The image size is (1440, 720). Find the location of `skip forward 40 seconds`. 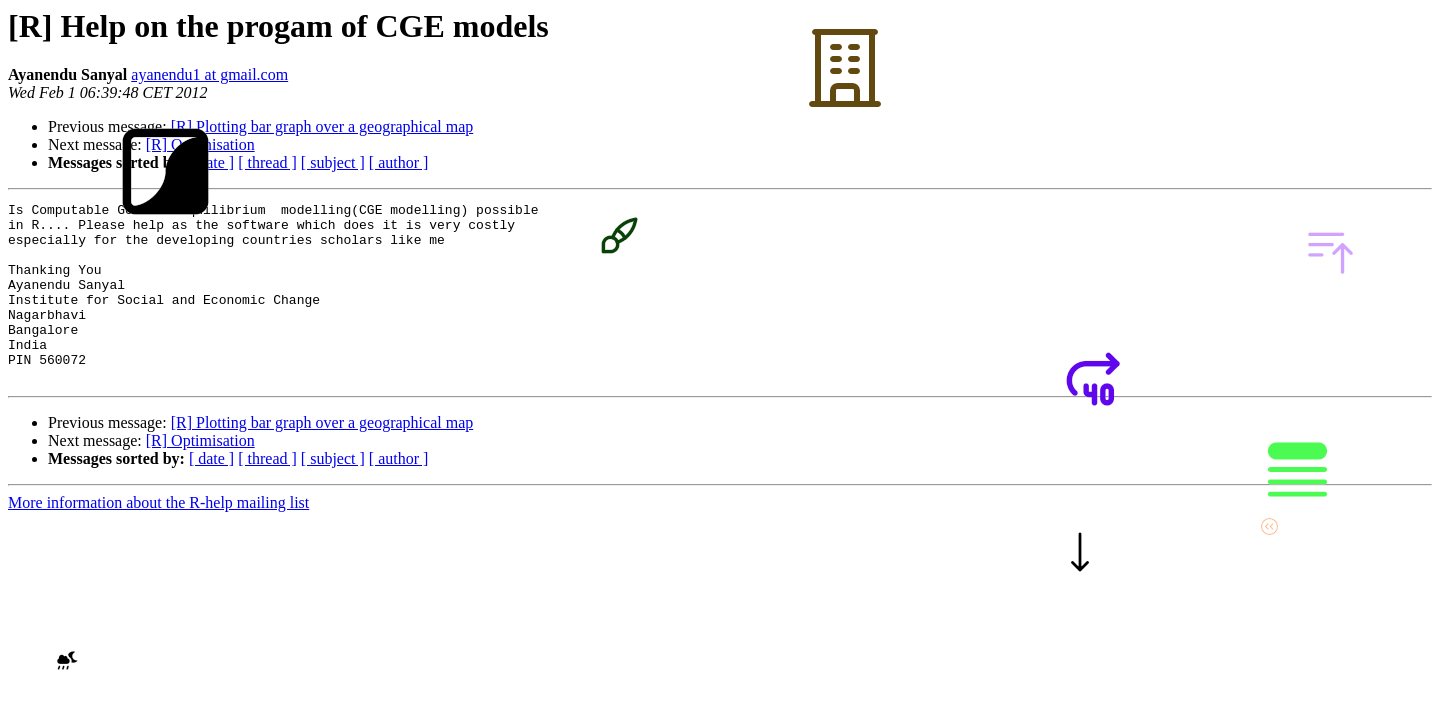

skip forward 40 seconds is located at coordinates (1094, 380).